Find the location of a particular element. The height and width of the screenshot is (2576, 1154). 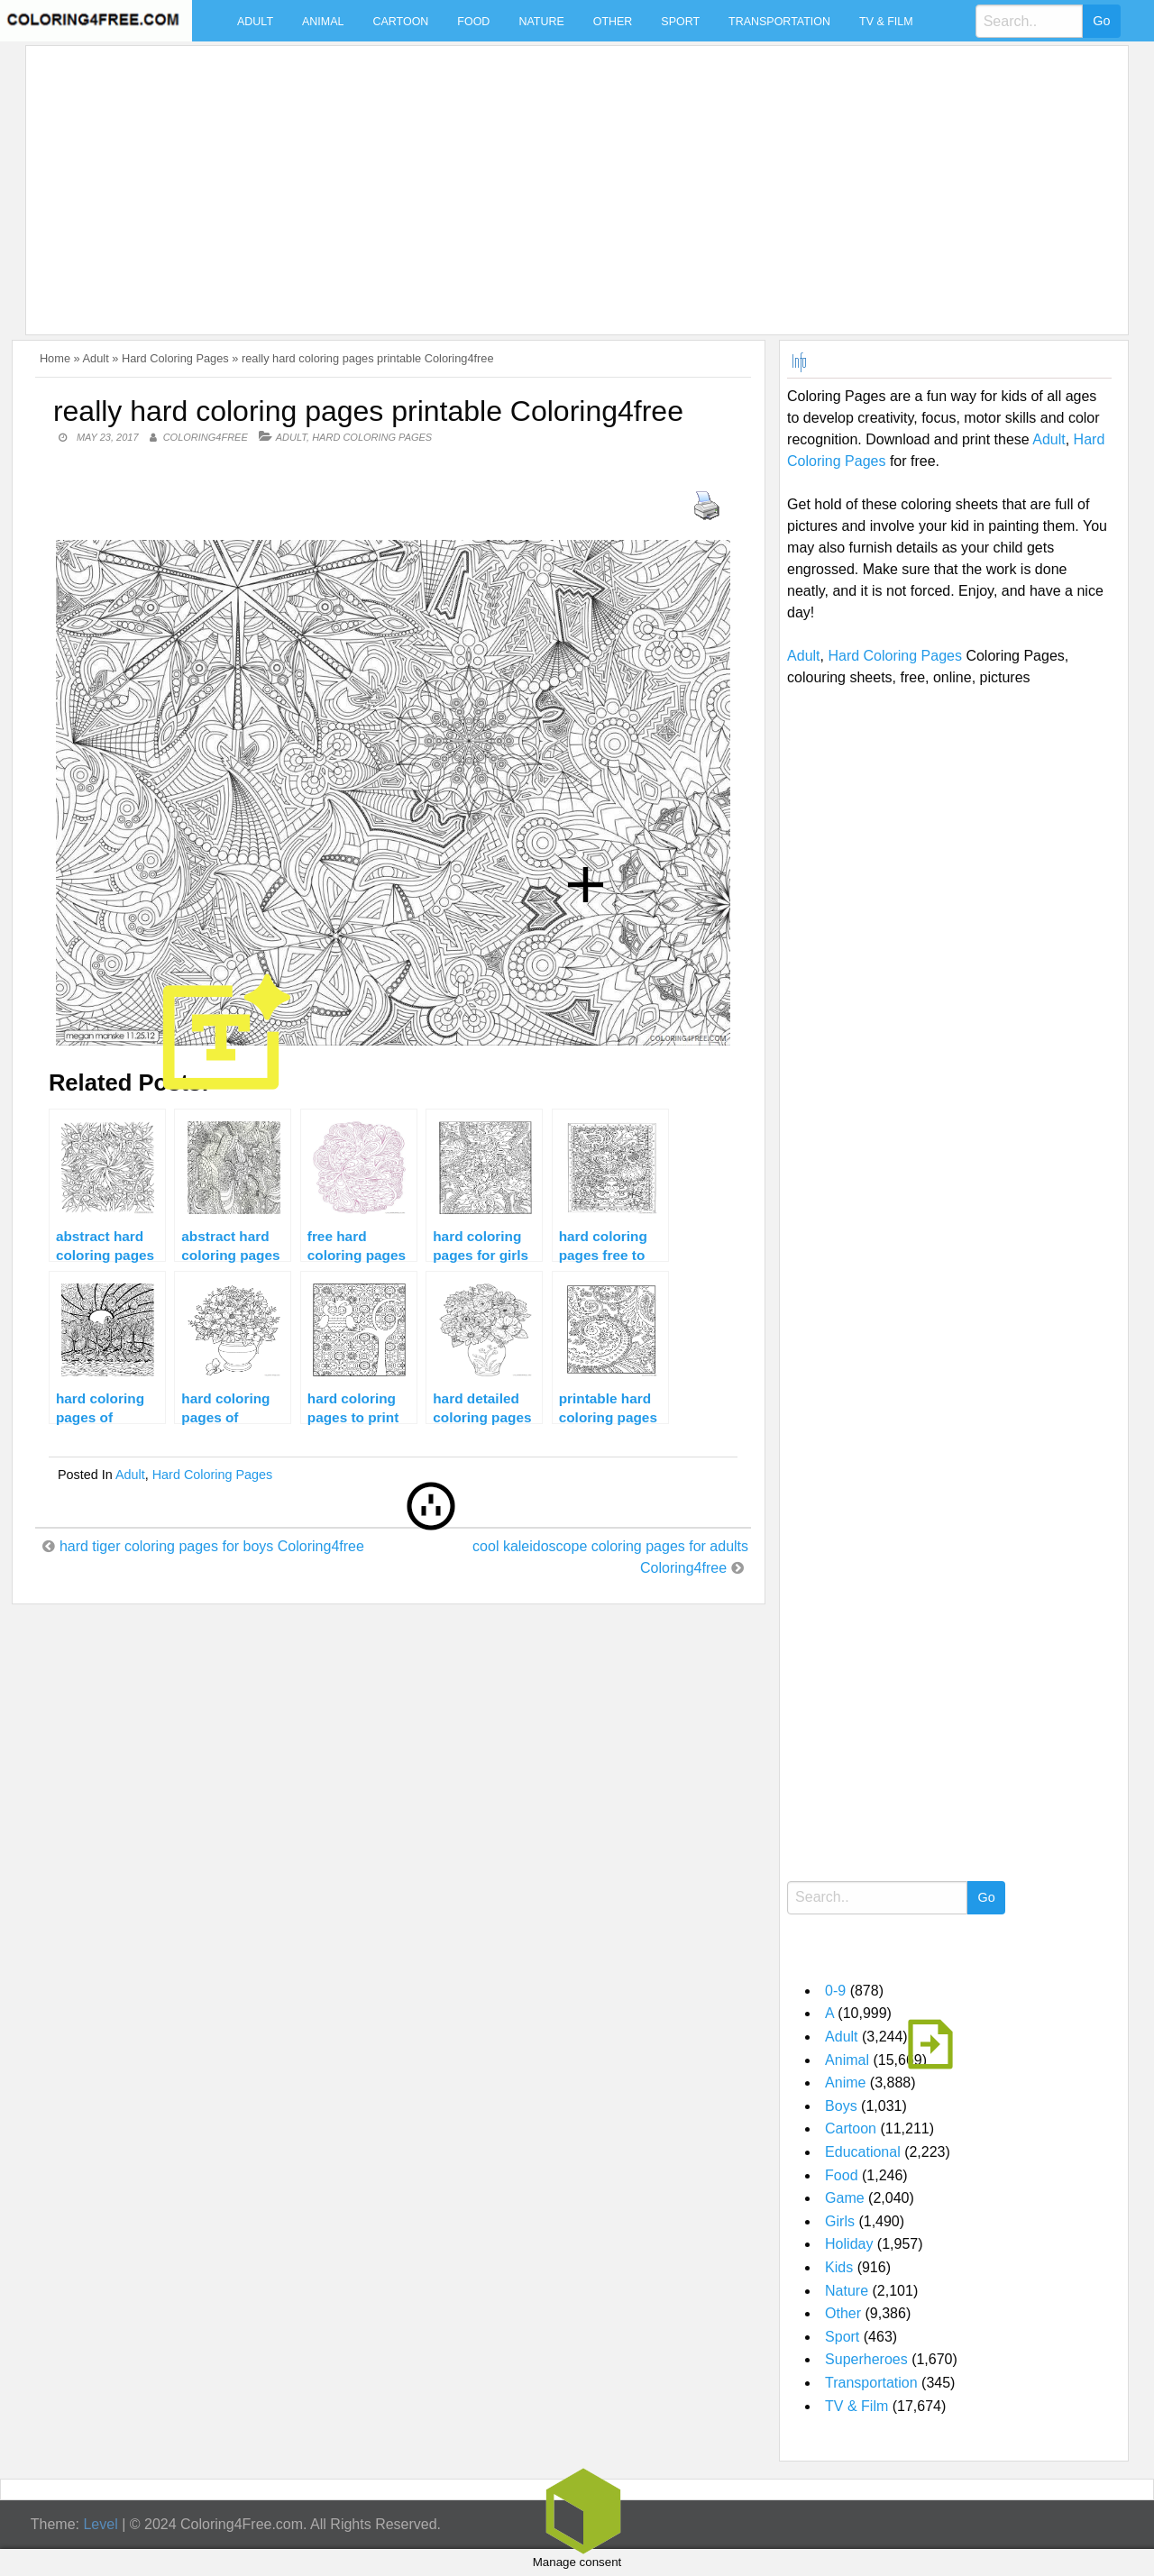

generate text using AI is located at coordinates (221, 1037).